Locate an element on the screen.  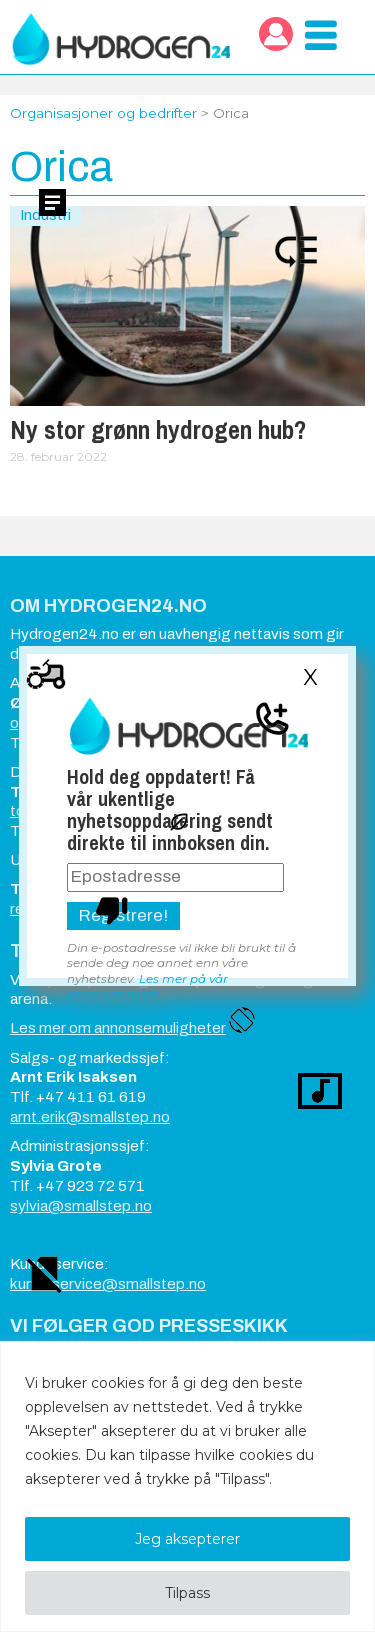
indicates eco-friendly or sustainable option is located at coordinates (179, 822).